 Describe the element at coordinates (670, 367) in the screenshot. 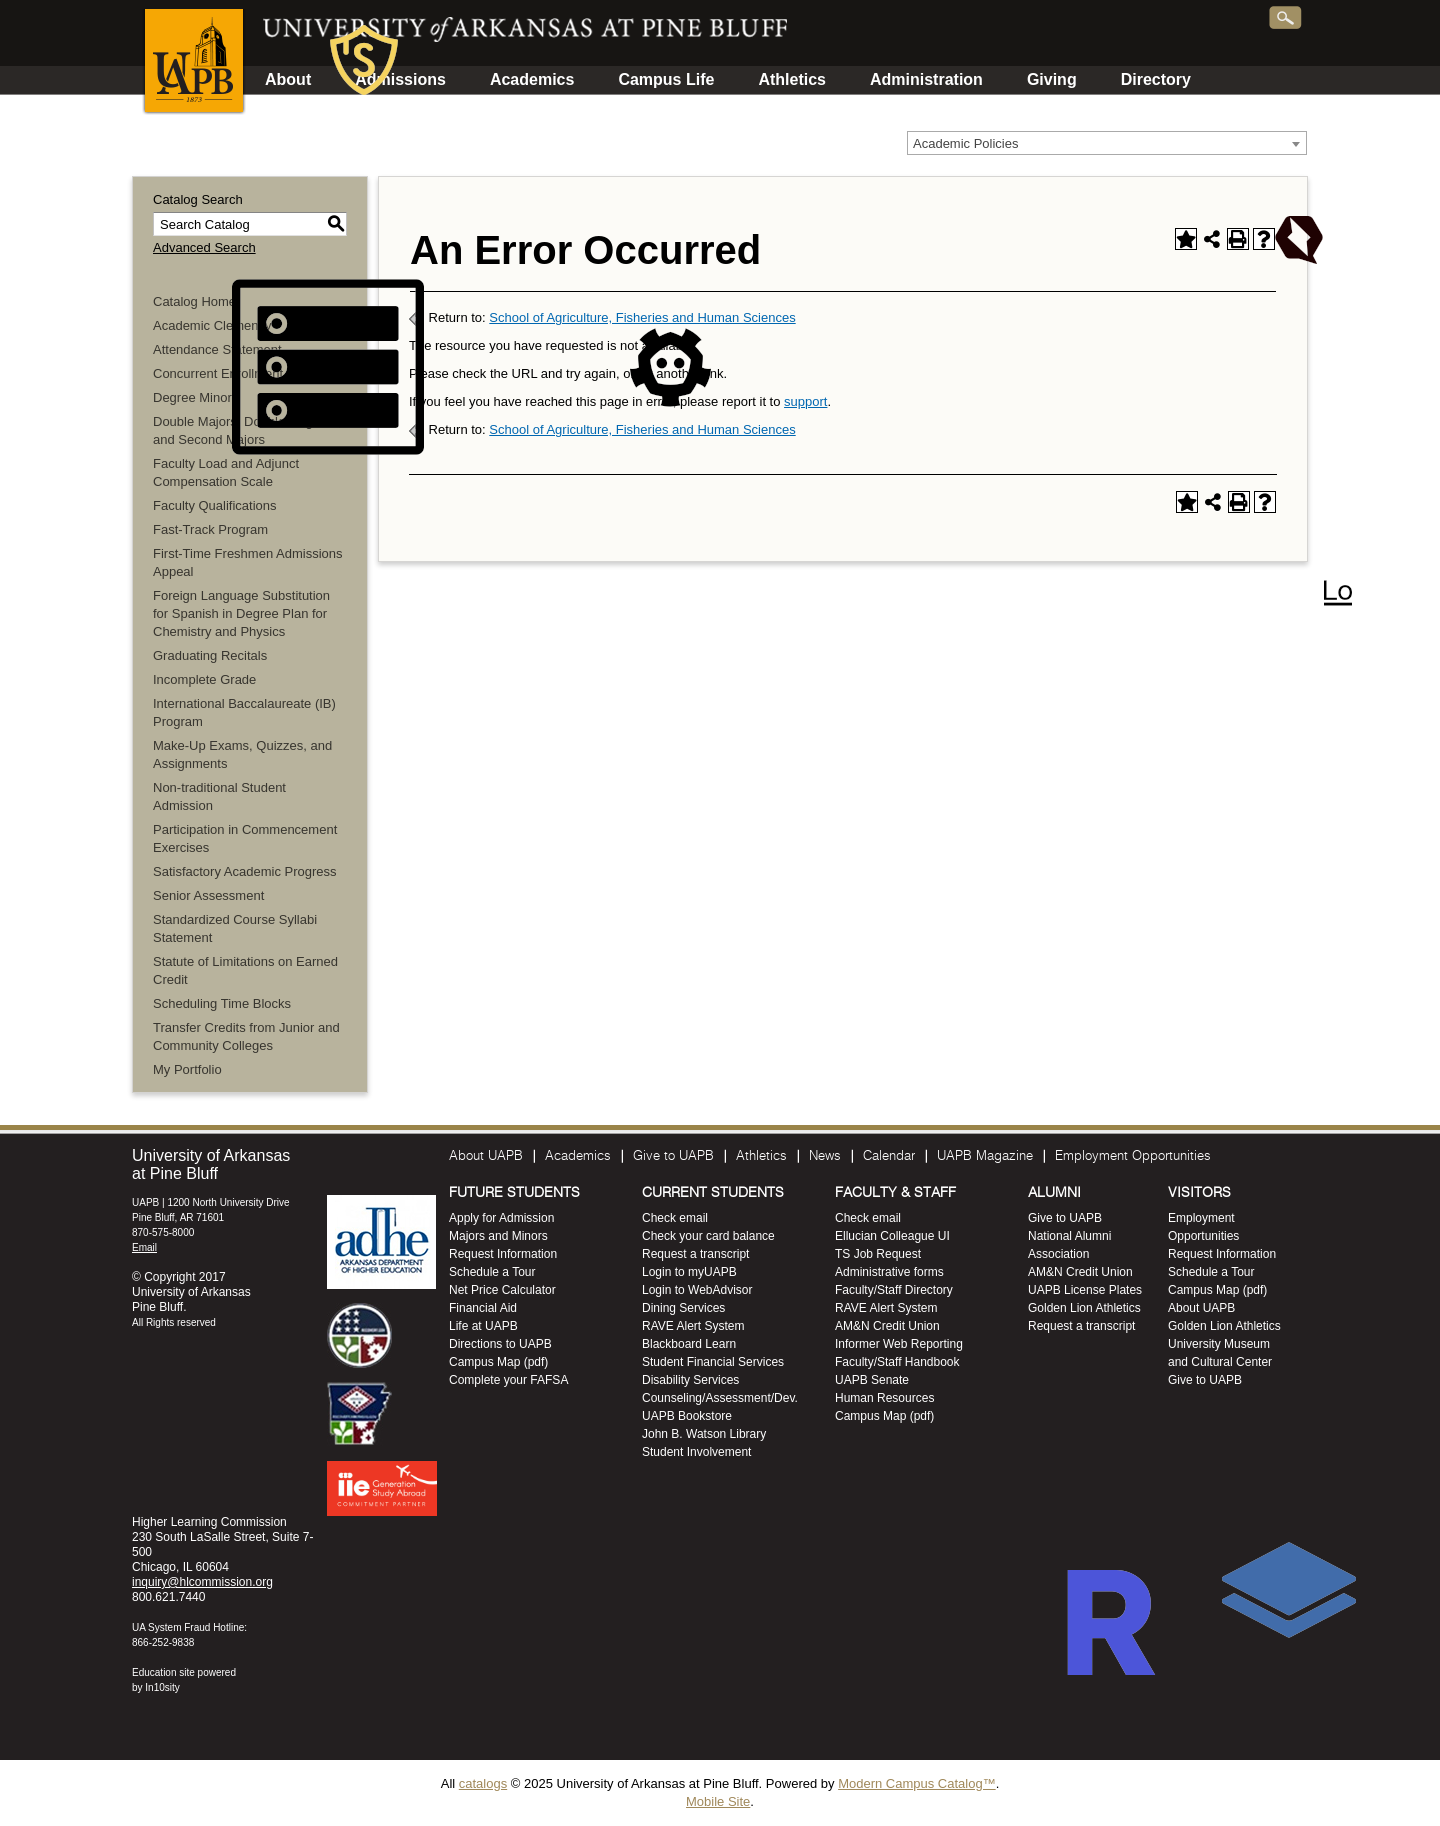

I see `etcd distributed key-value store logo` at that location.